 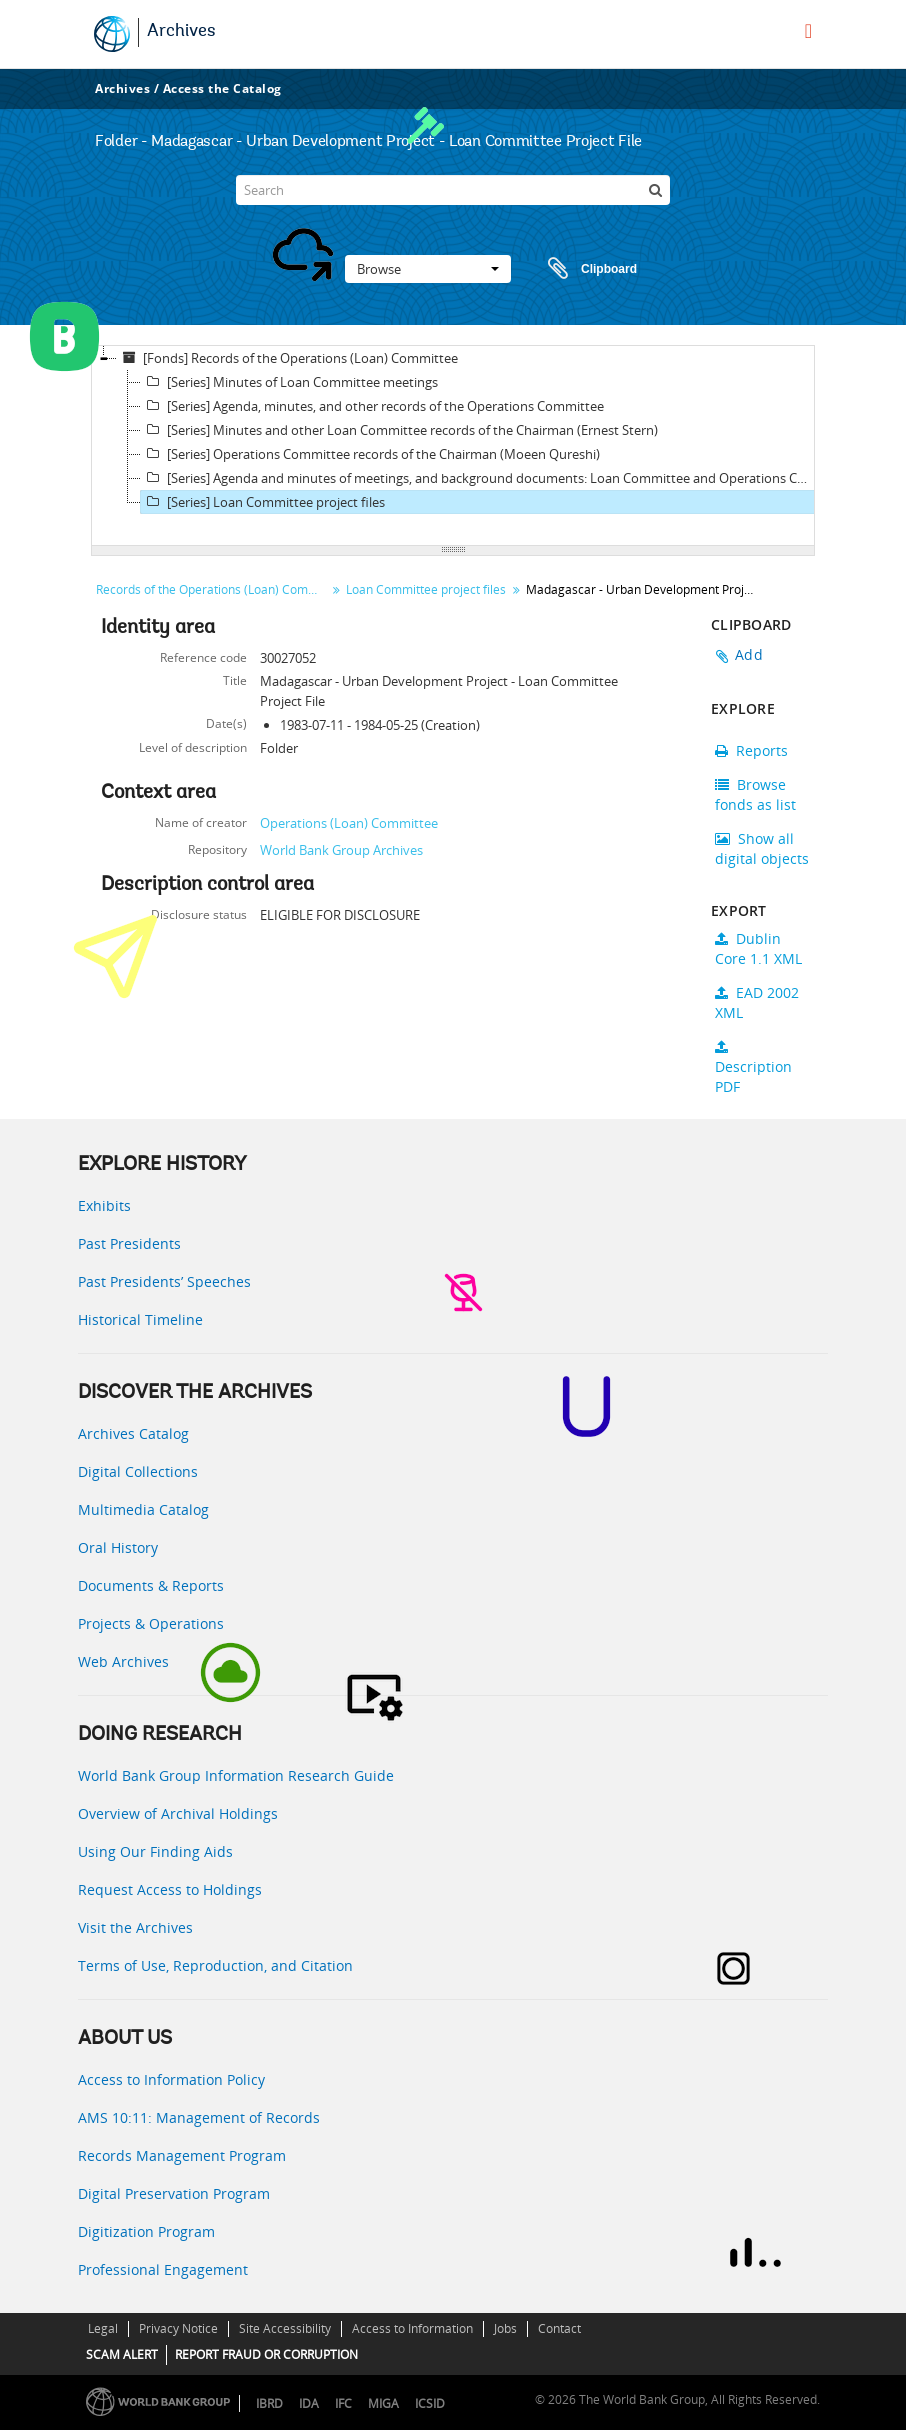 I want to click on represents the letter U in text or keyboard input, so click(x=586, y=1406).